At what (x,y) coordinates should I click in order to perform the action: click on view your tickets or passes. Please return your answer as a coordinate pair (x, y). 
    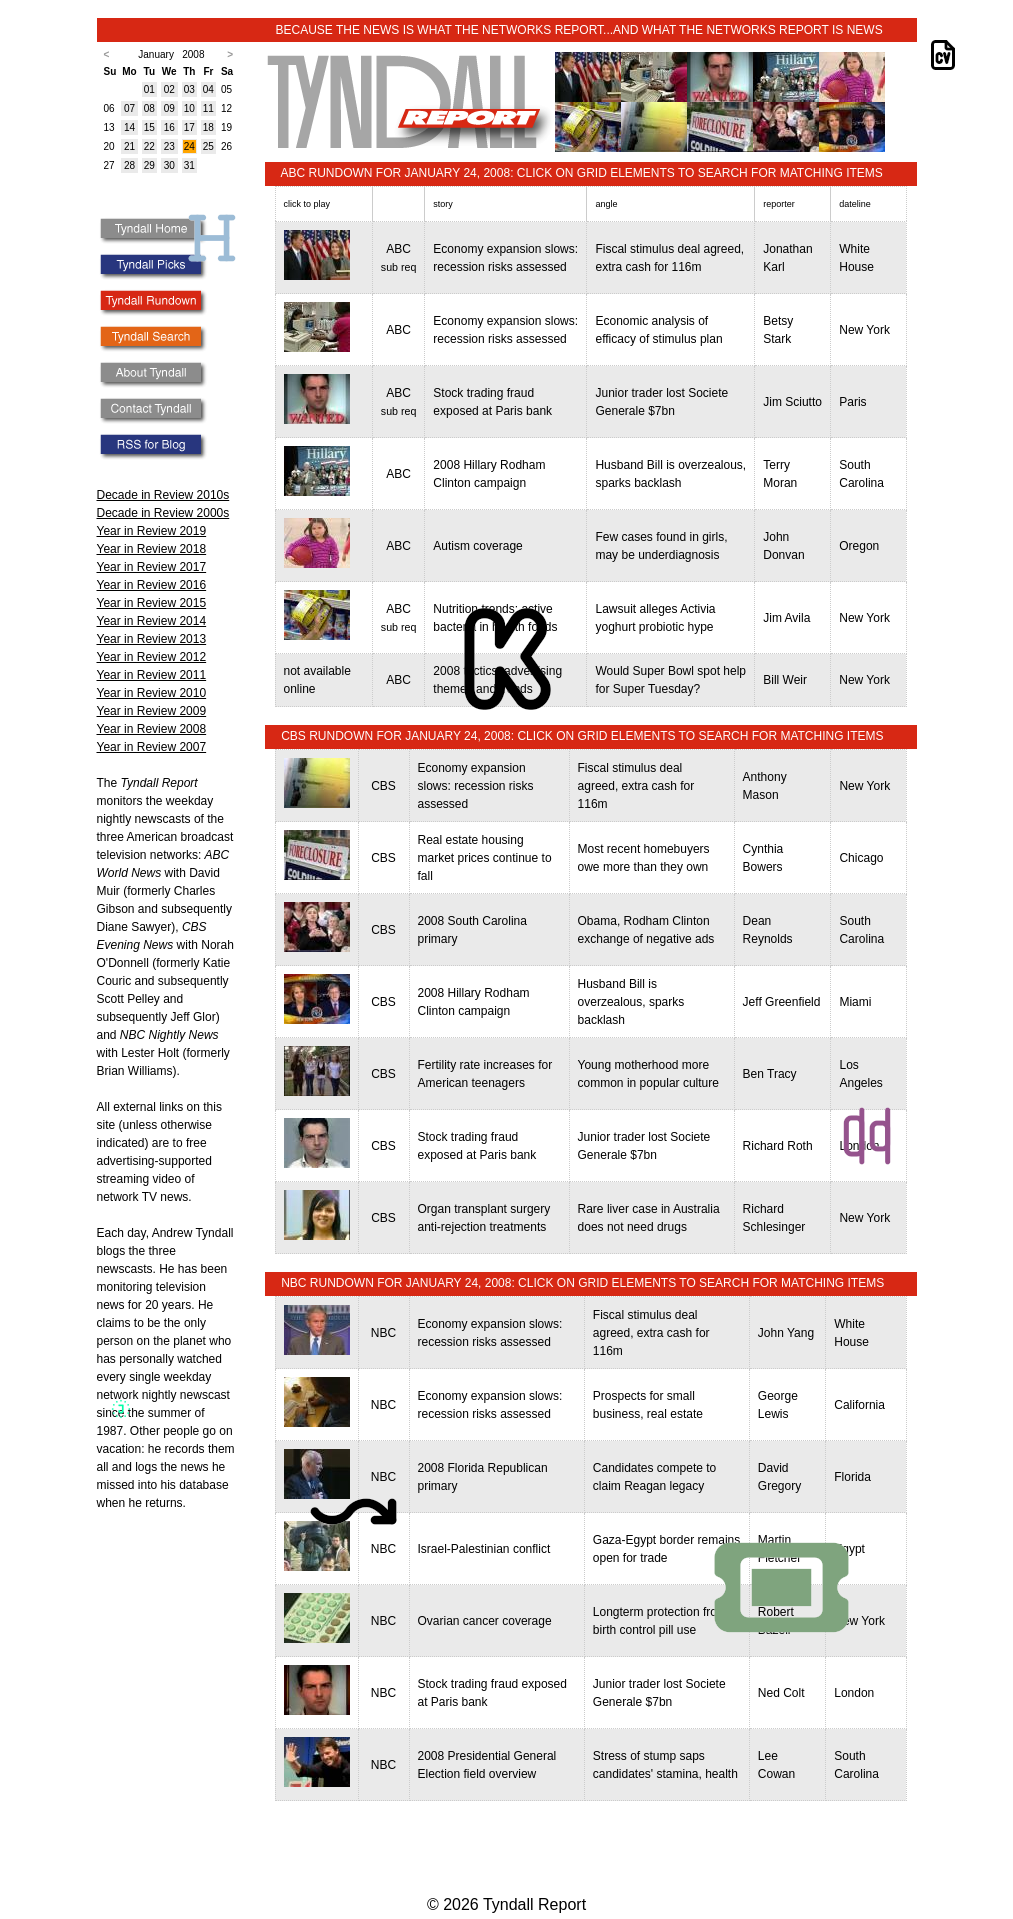
    Looking at the image, I should click on (781, 1587).